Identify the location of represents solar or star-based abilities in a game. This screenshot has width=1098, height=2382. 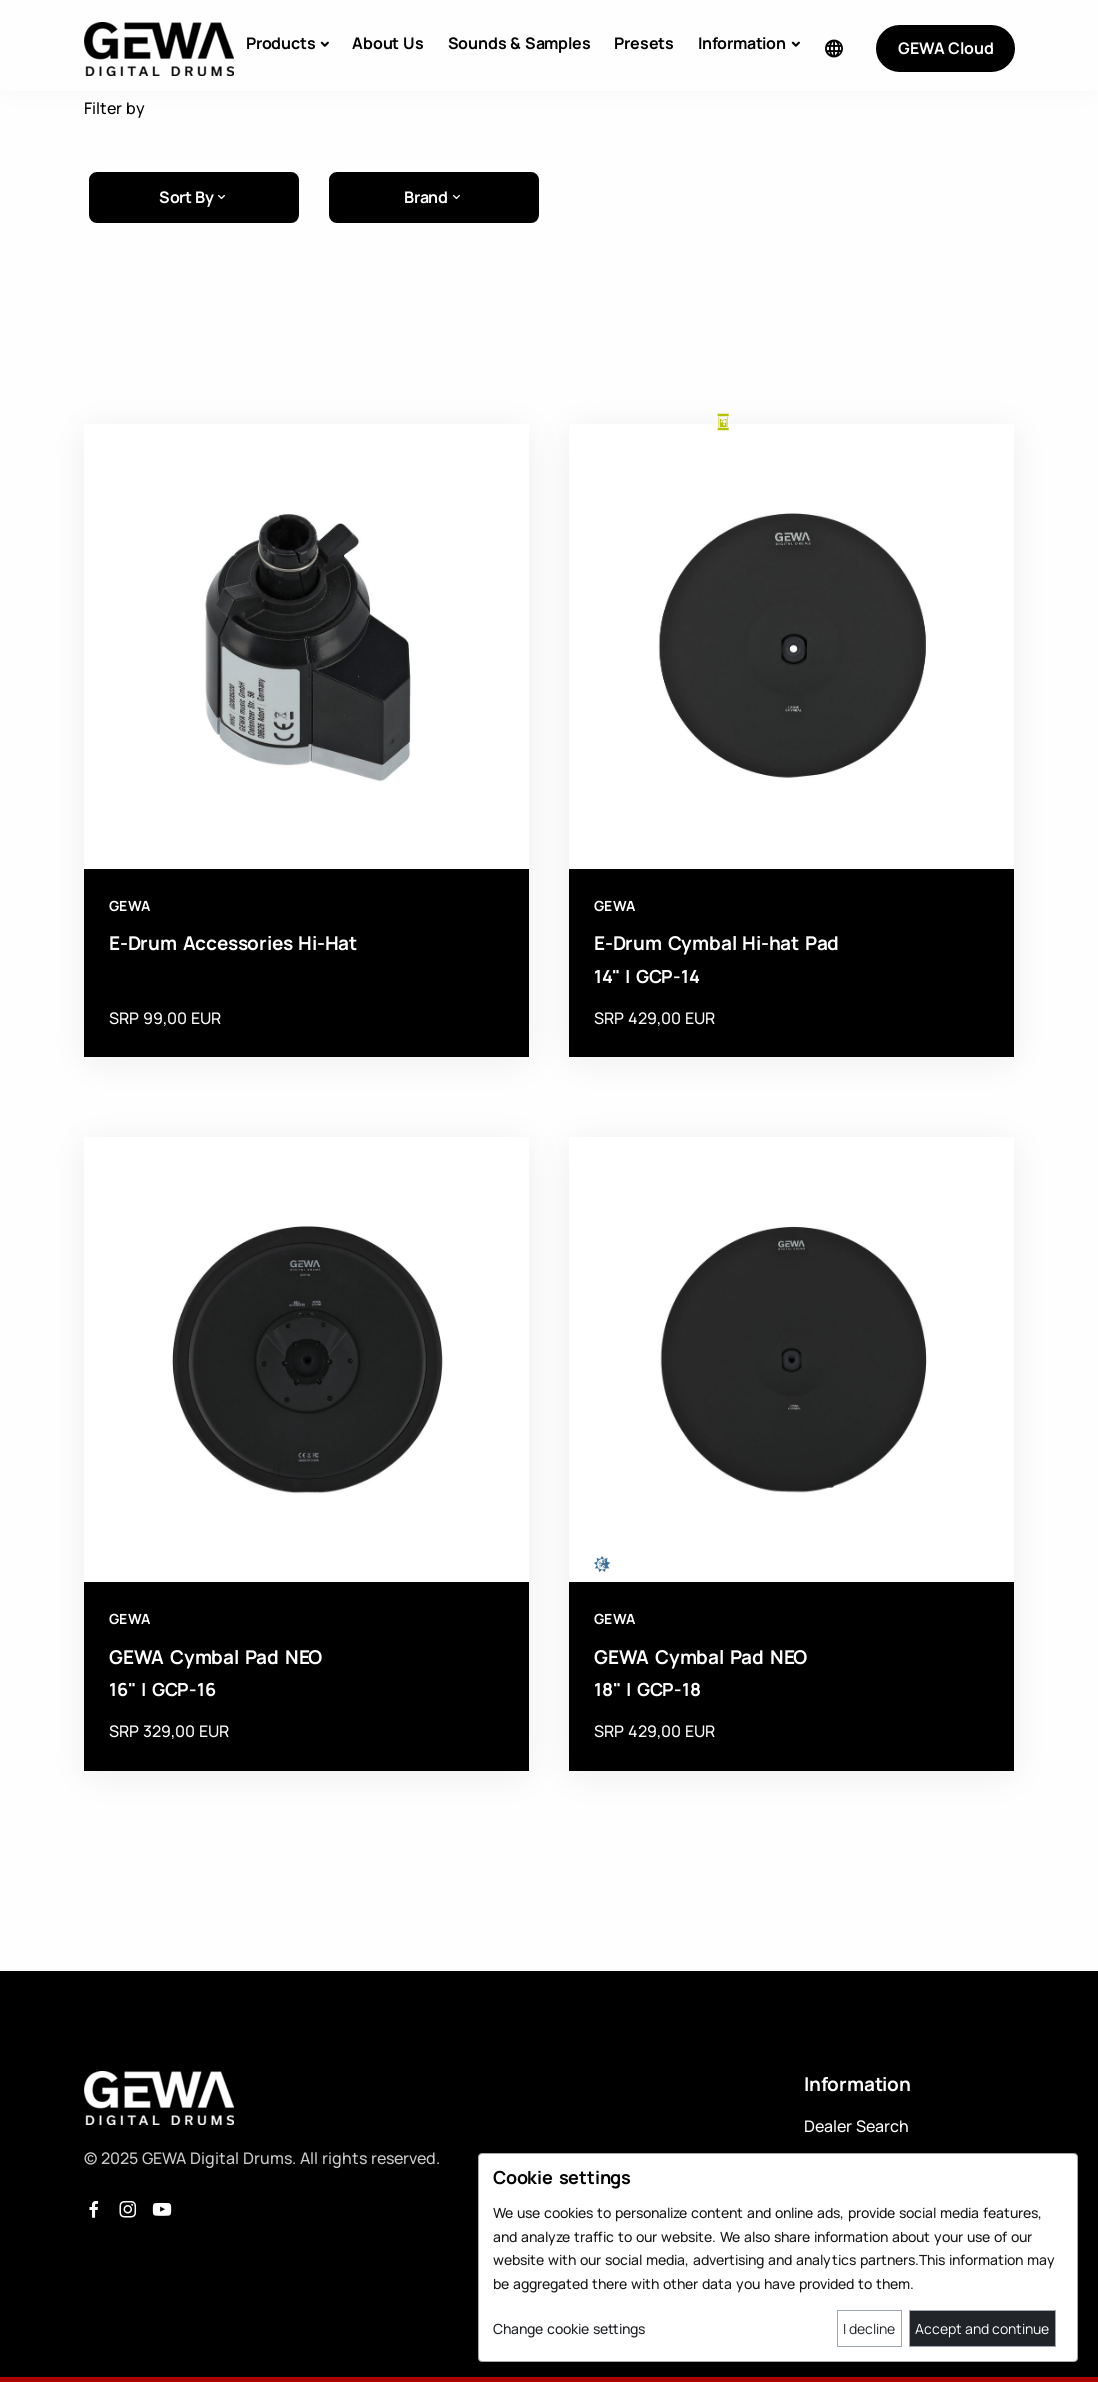
(602, 1564).